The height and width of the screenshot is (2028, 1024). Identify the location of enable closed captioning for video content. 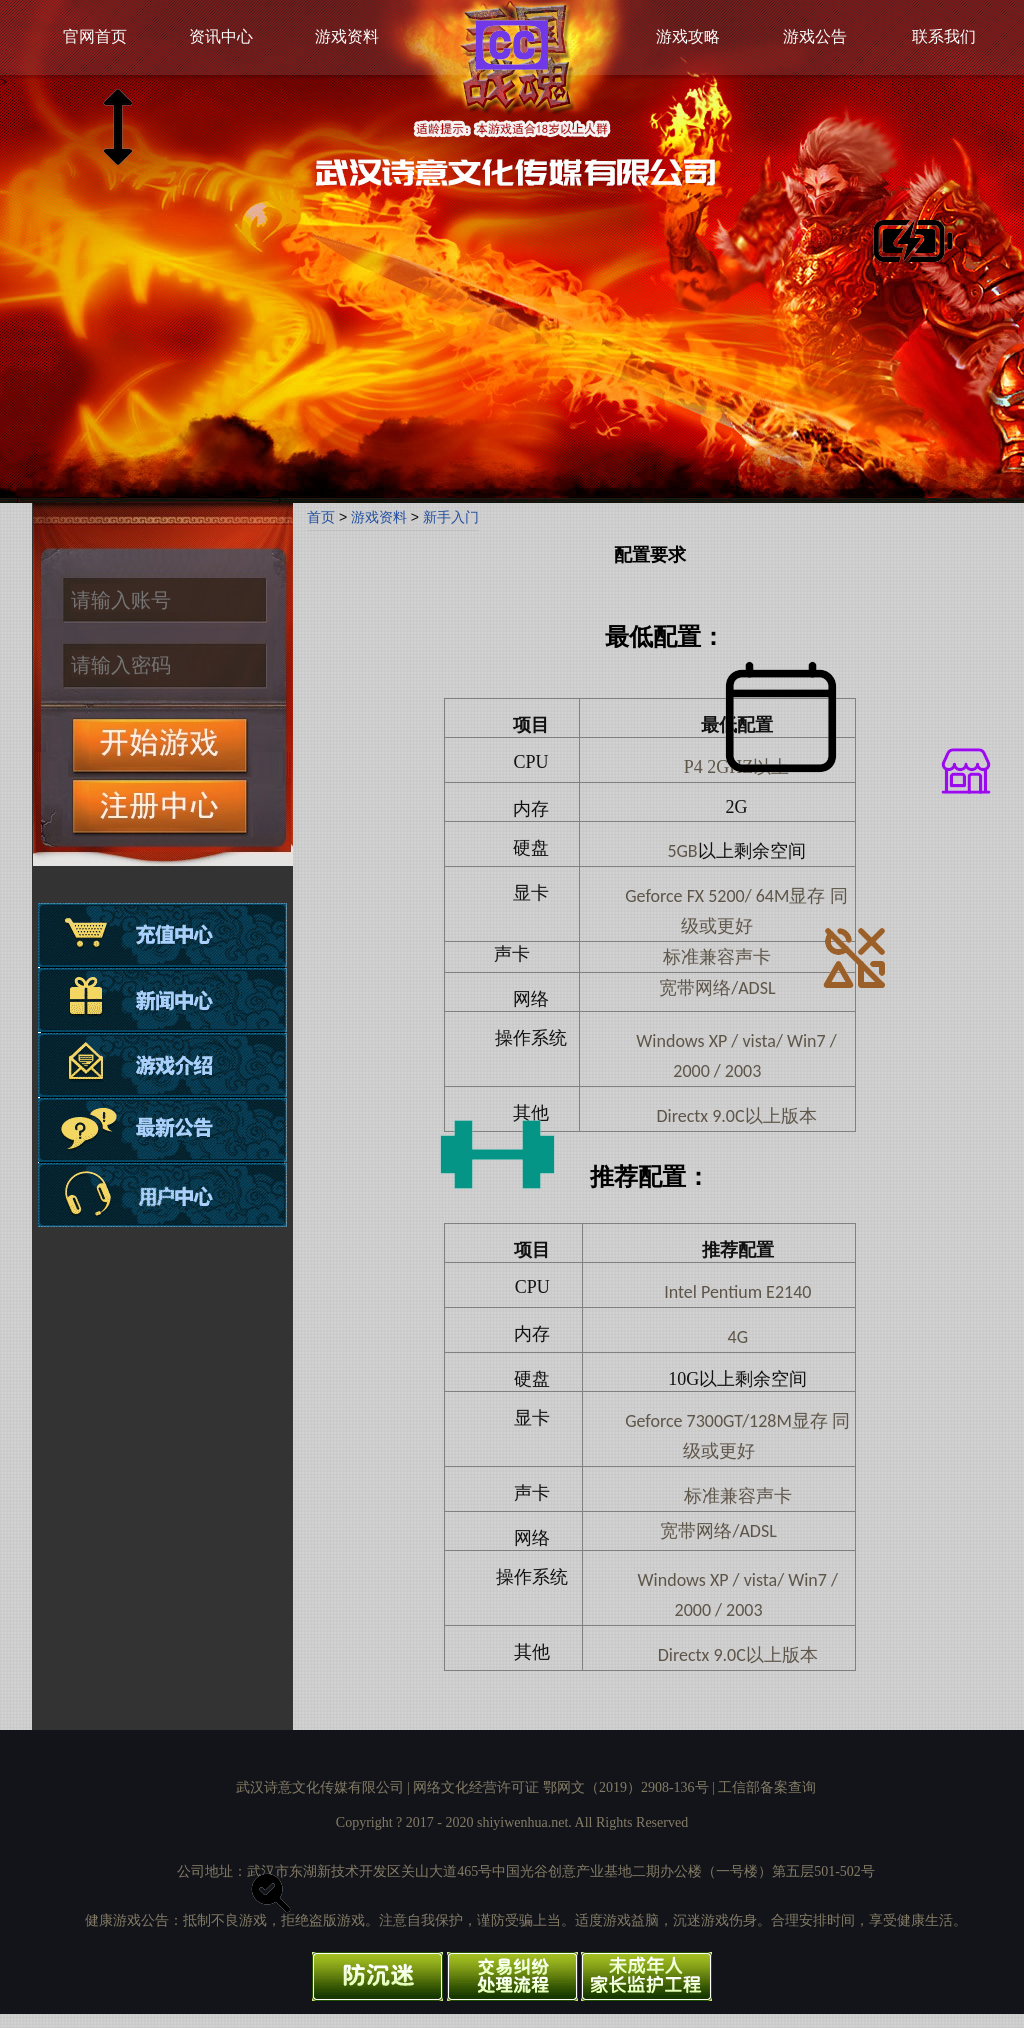
(512, 45).